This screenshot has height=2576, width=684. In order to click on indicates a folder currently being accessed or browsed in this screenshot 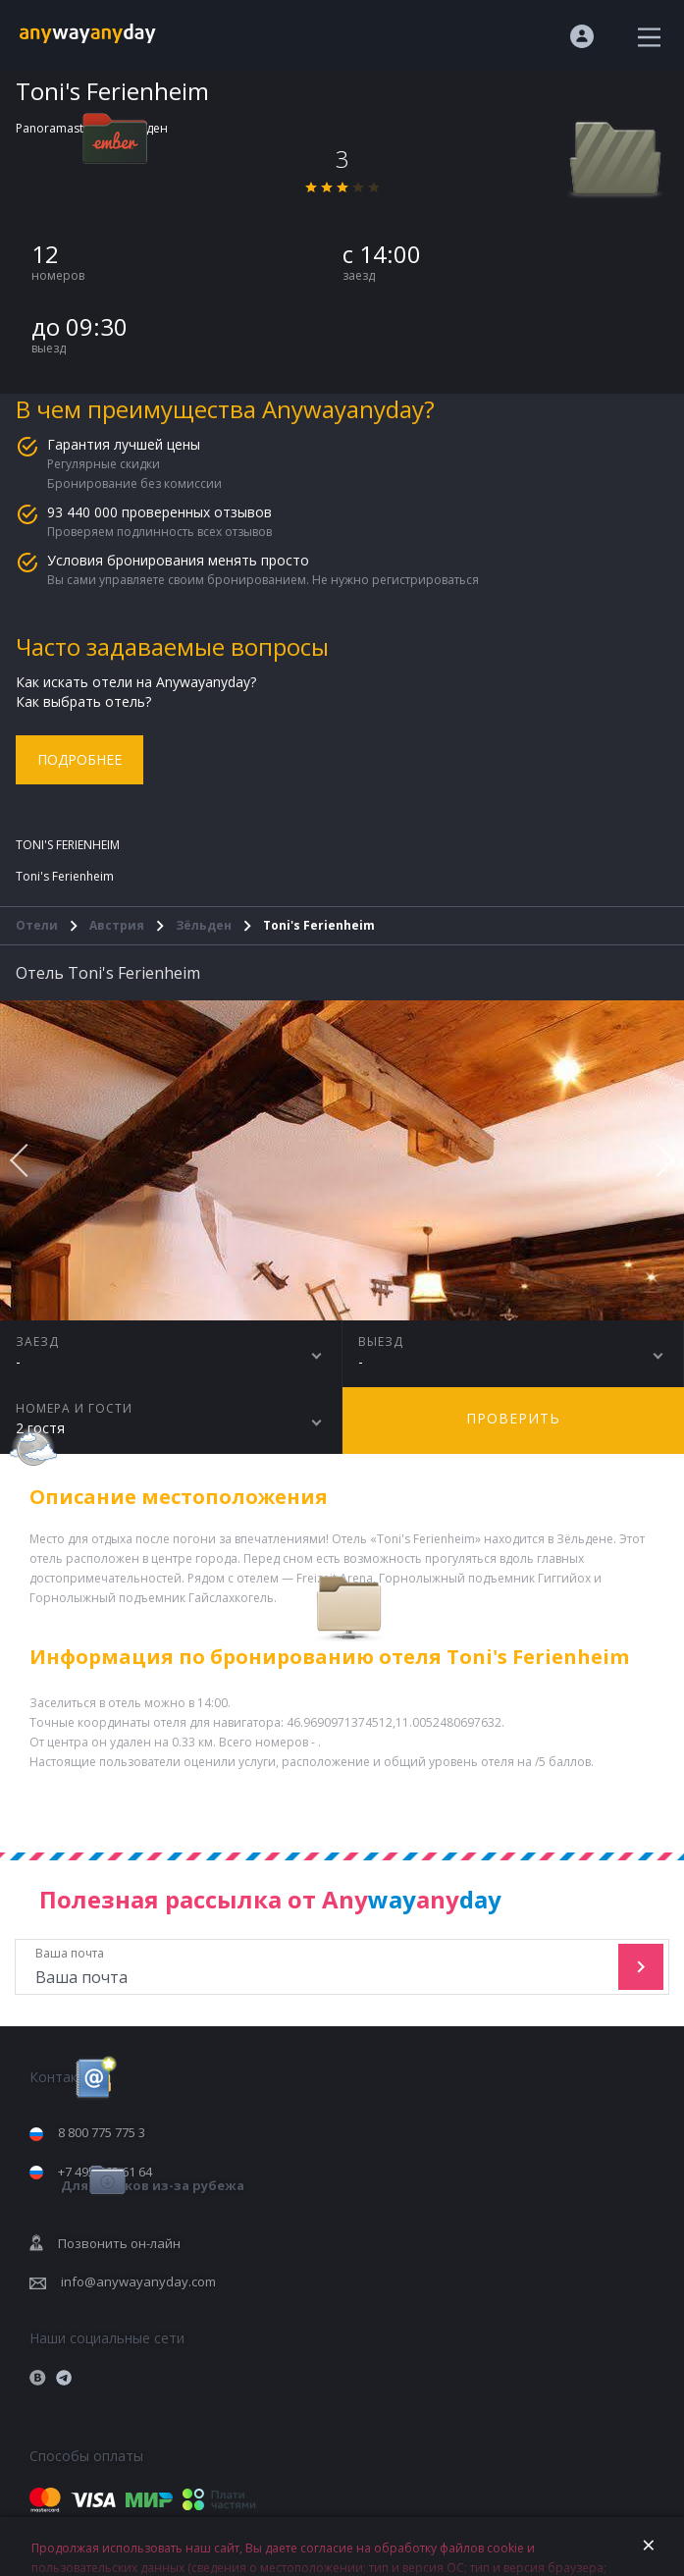, I will do `click(615, 163)`.